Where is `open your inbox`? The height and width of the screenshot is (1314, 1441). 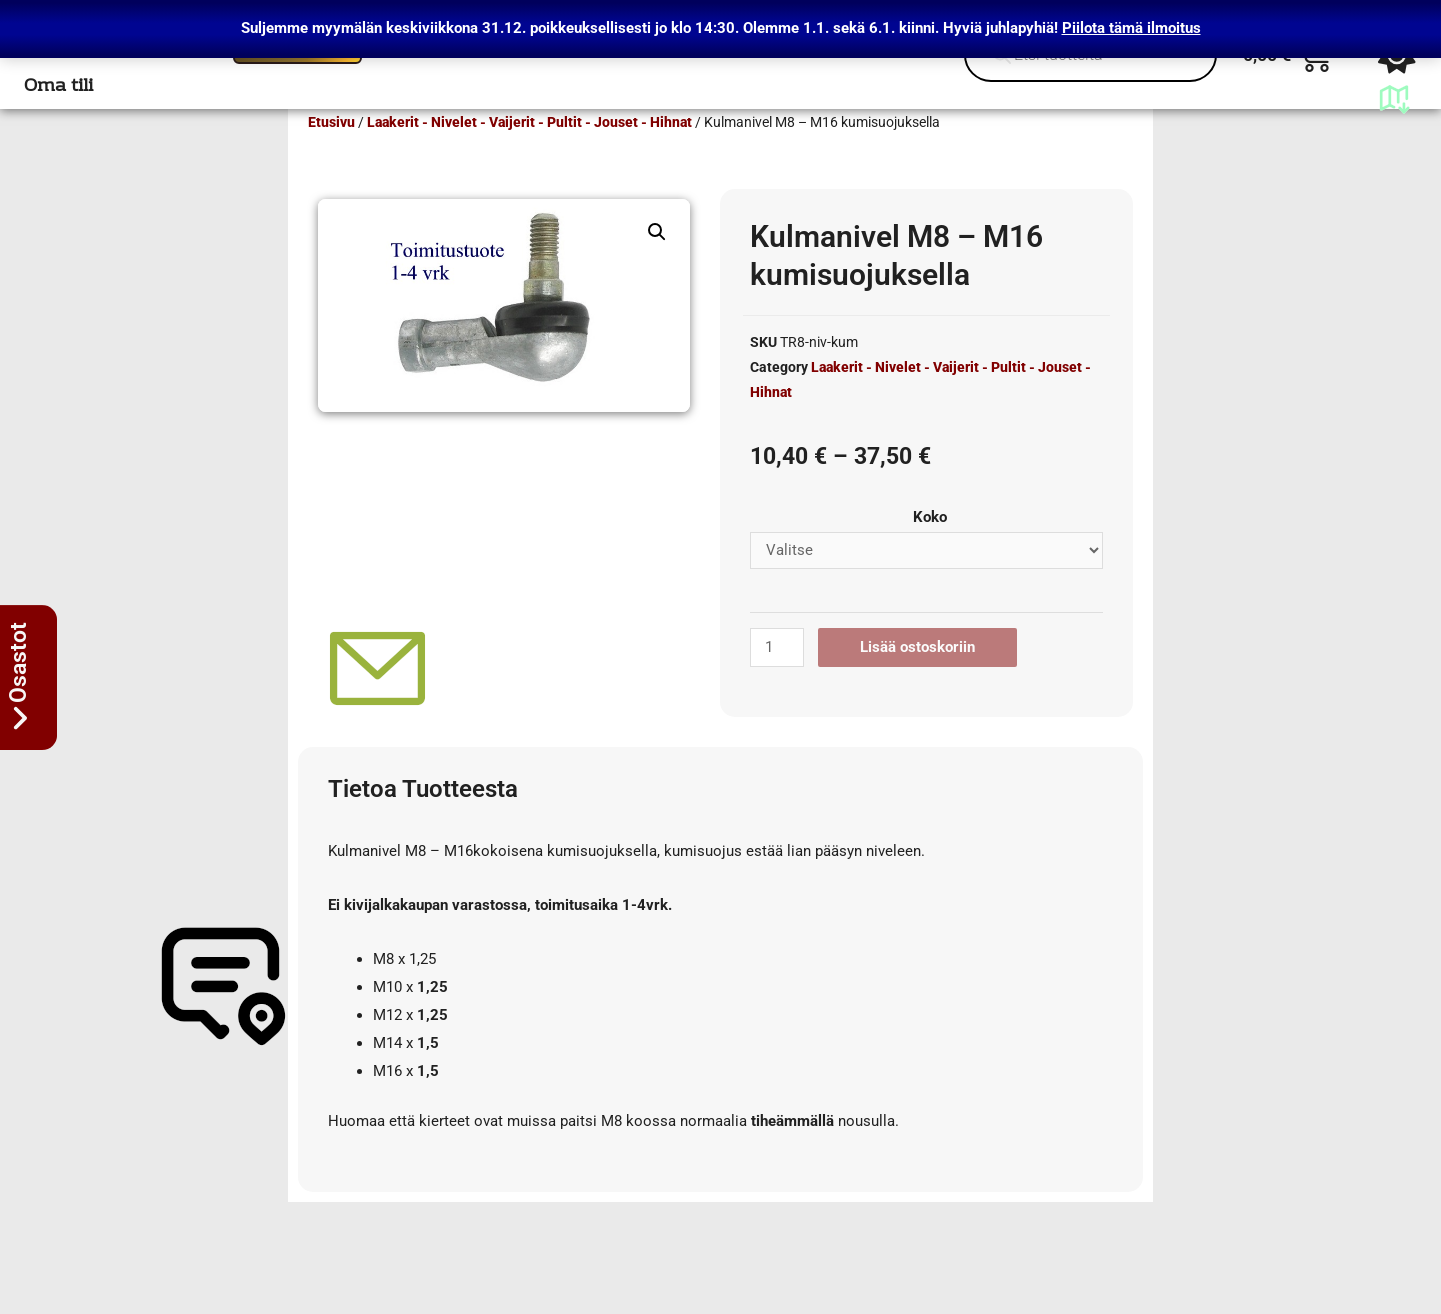
open your inbox is located at coordinates (377, 668).